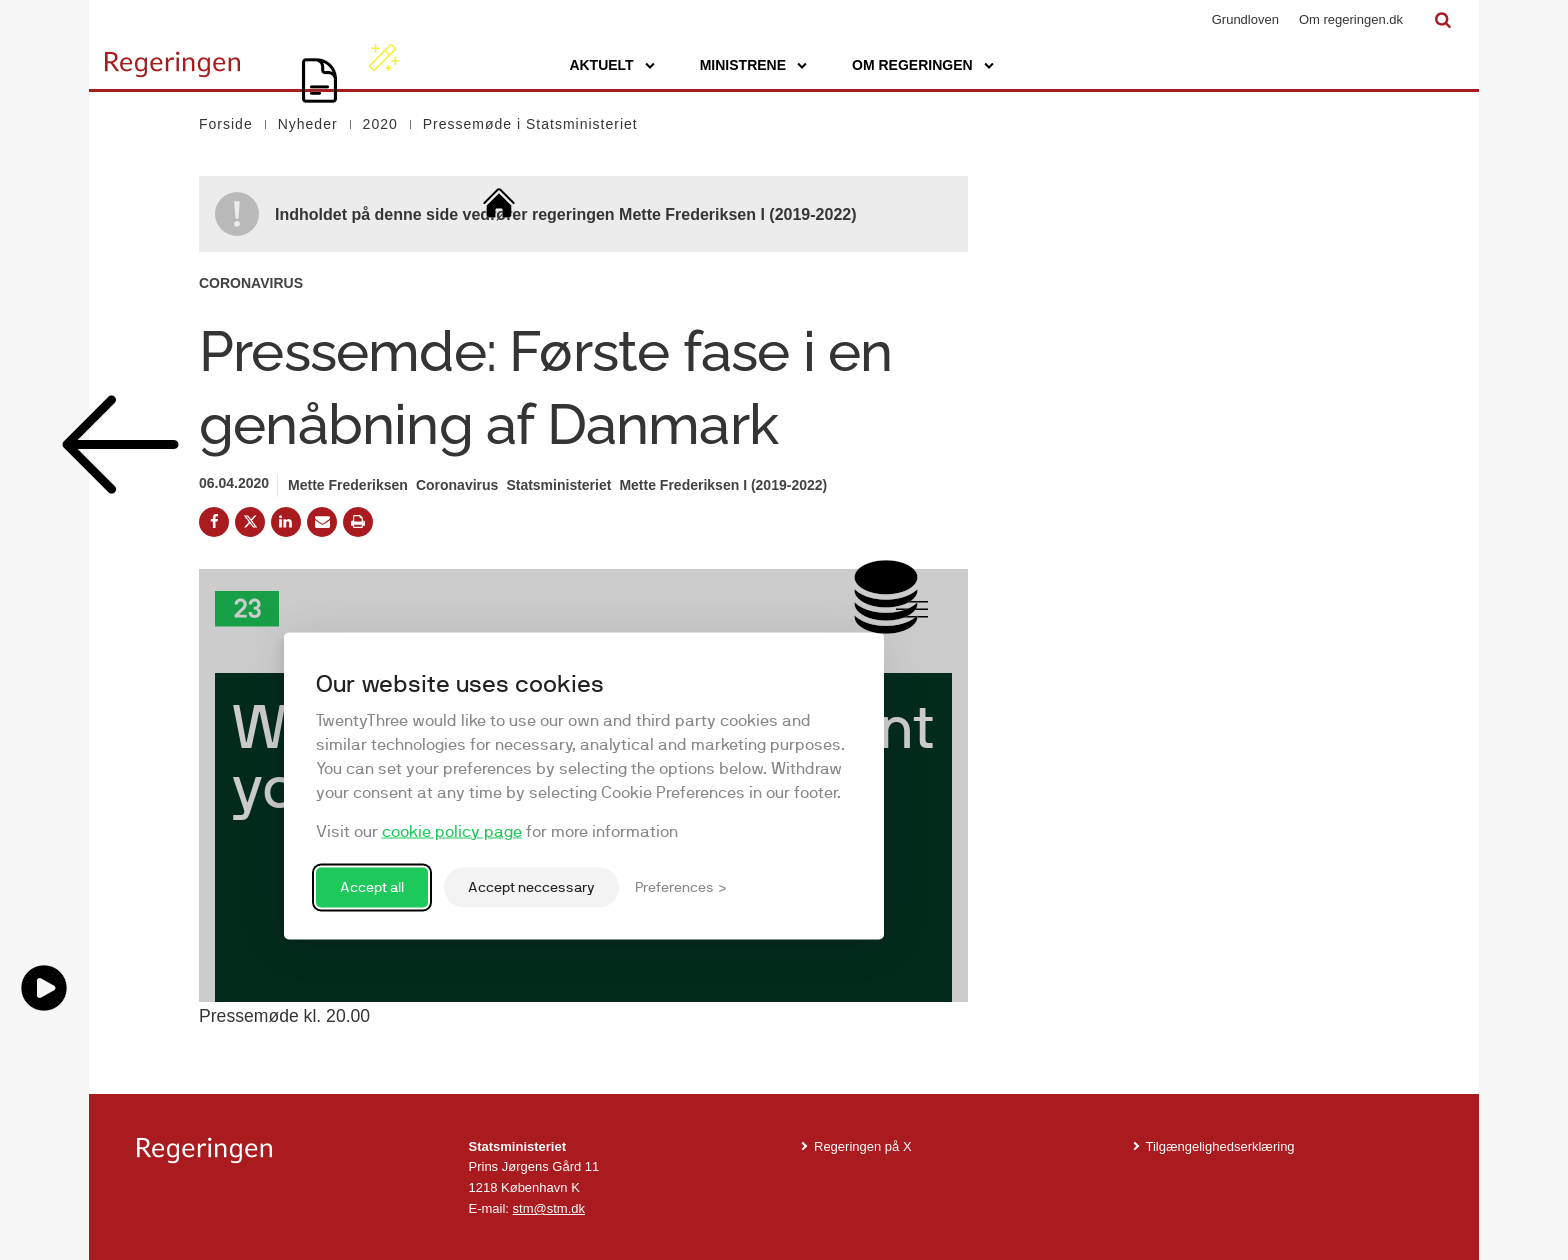  I want to click on view database or data storage, so click(886, 597).